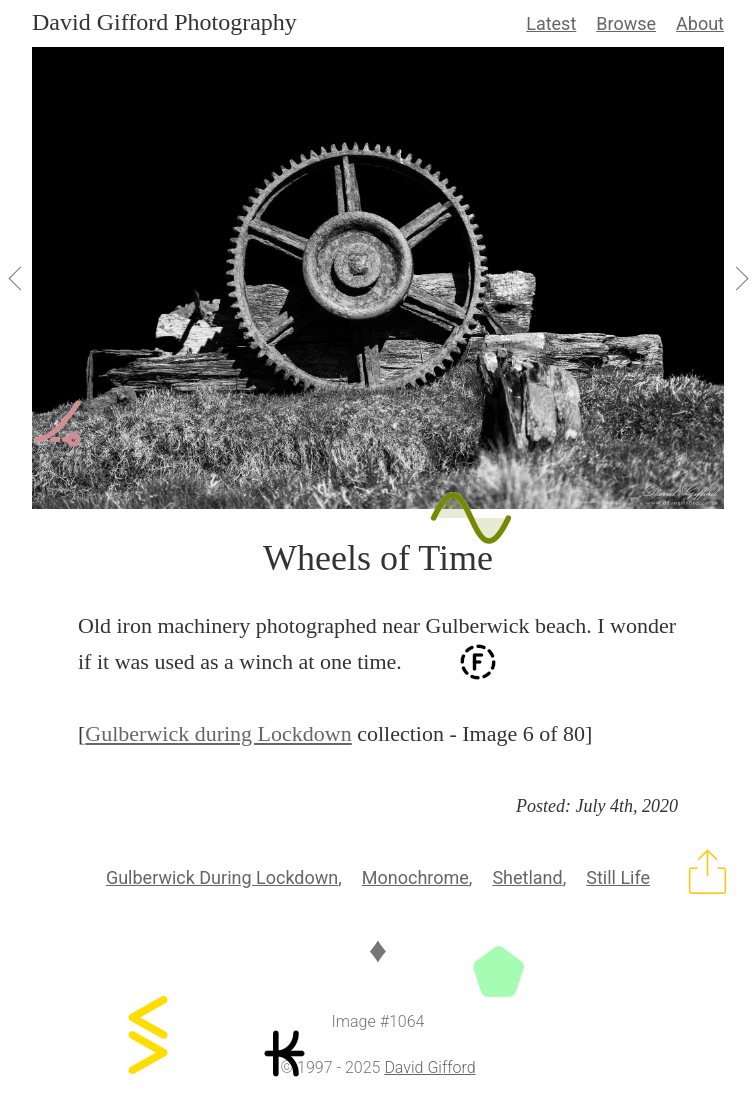 Image resolution: width=756 pixels, height=1113 pixels. What do you see at coordinates (707, 873) in the screenshot?
I see `export or share content to another app` at bounding box center [707, 873].